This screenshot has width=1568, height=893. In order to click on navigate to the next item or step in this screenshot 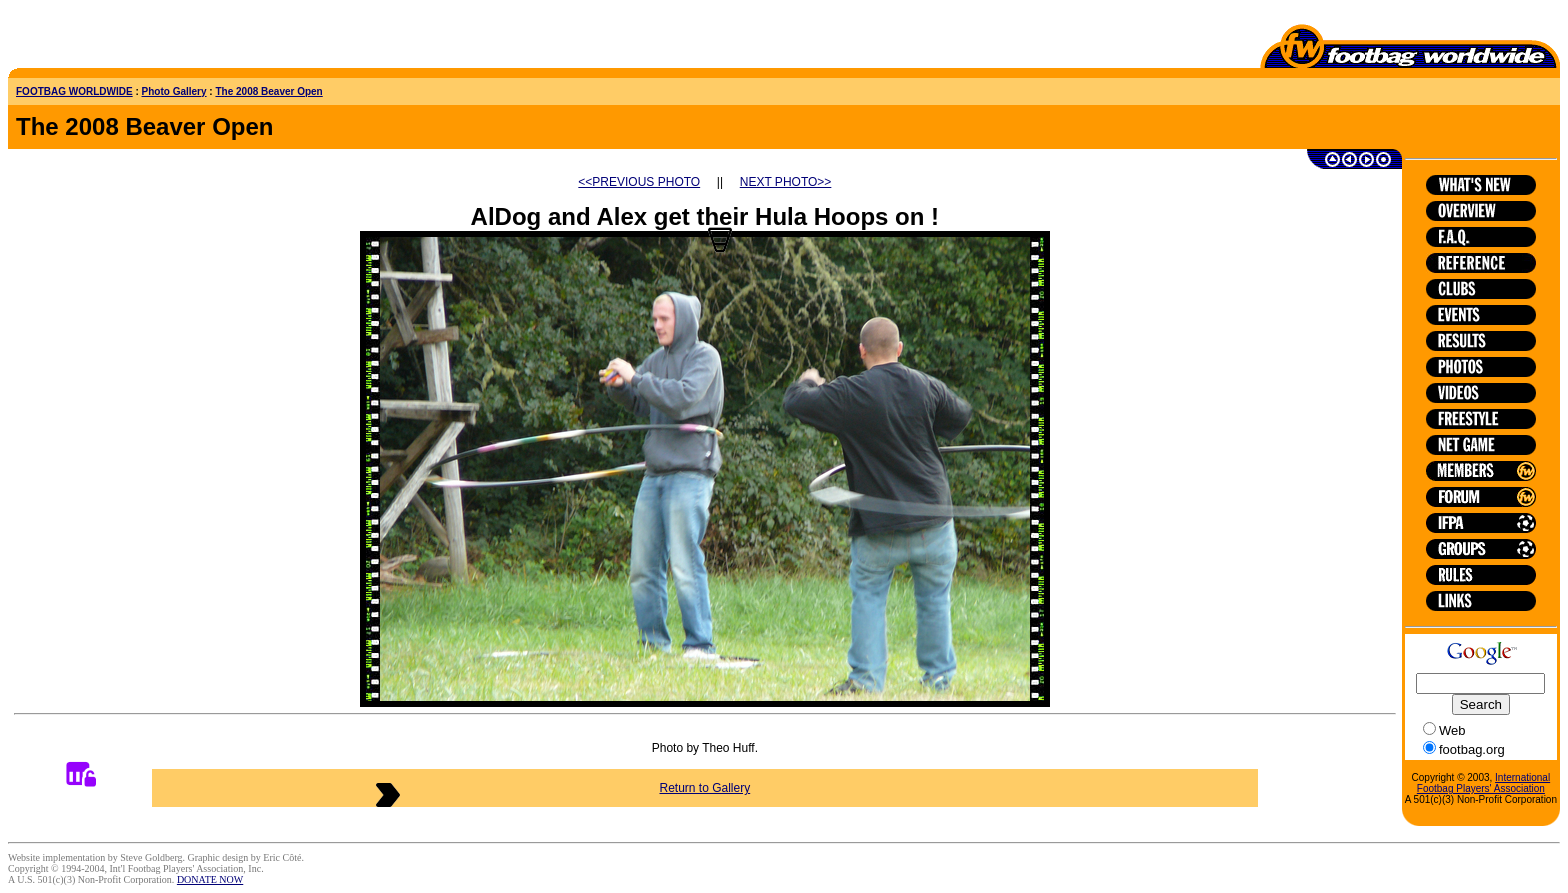, I will do `click(388, 795)`.